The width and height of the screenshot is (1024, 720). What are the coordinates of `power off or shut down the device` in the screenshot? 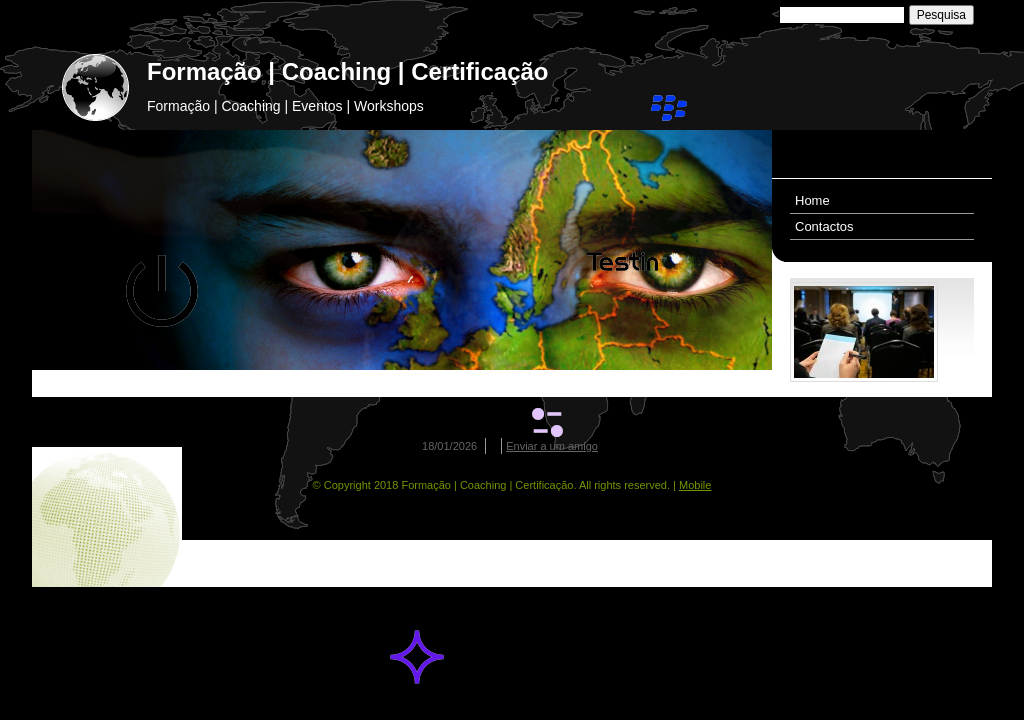 It's located at (162, 291).